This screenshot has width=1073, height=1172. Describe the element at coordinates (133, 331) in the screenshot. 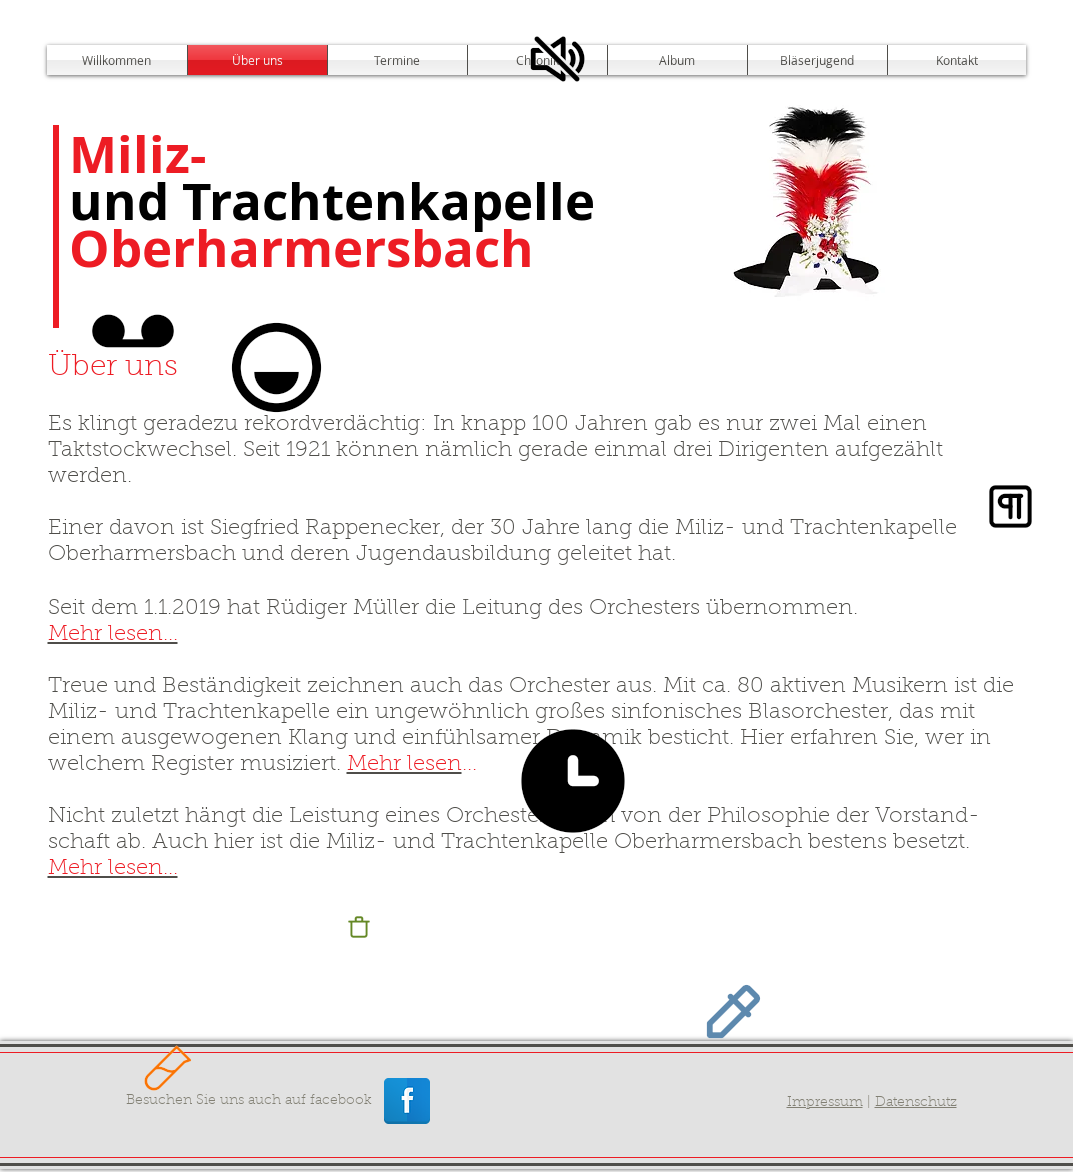

I see `indicates active recording in progress` at that location.